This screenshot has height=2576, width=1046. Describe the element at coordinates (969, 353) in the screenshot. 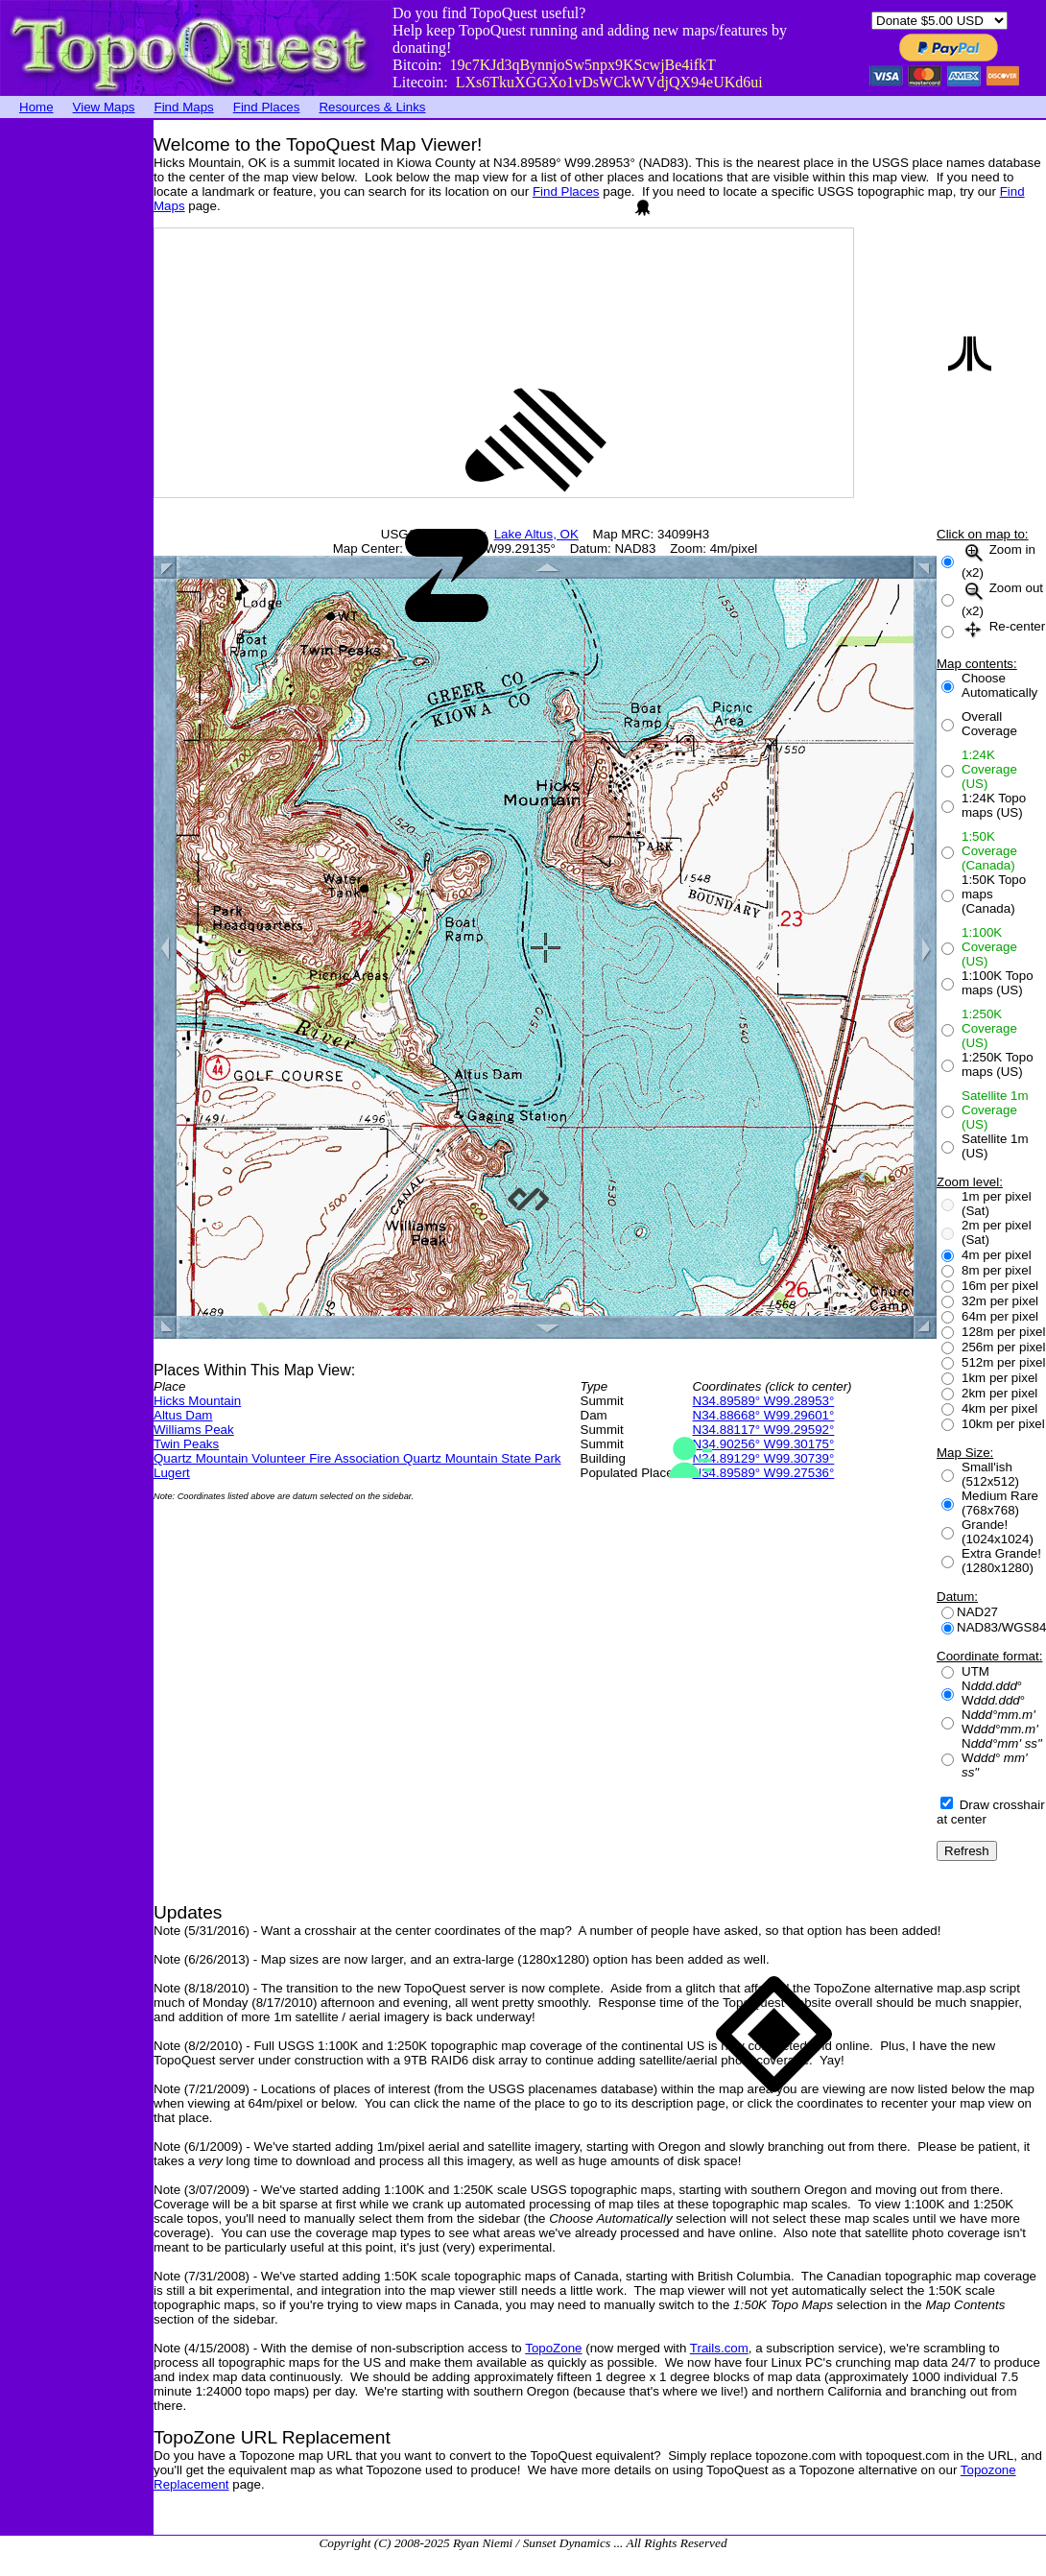

I see `Atari brand logo` at that location.